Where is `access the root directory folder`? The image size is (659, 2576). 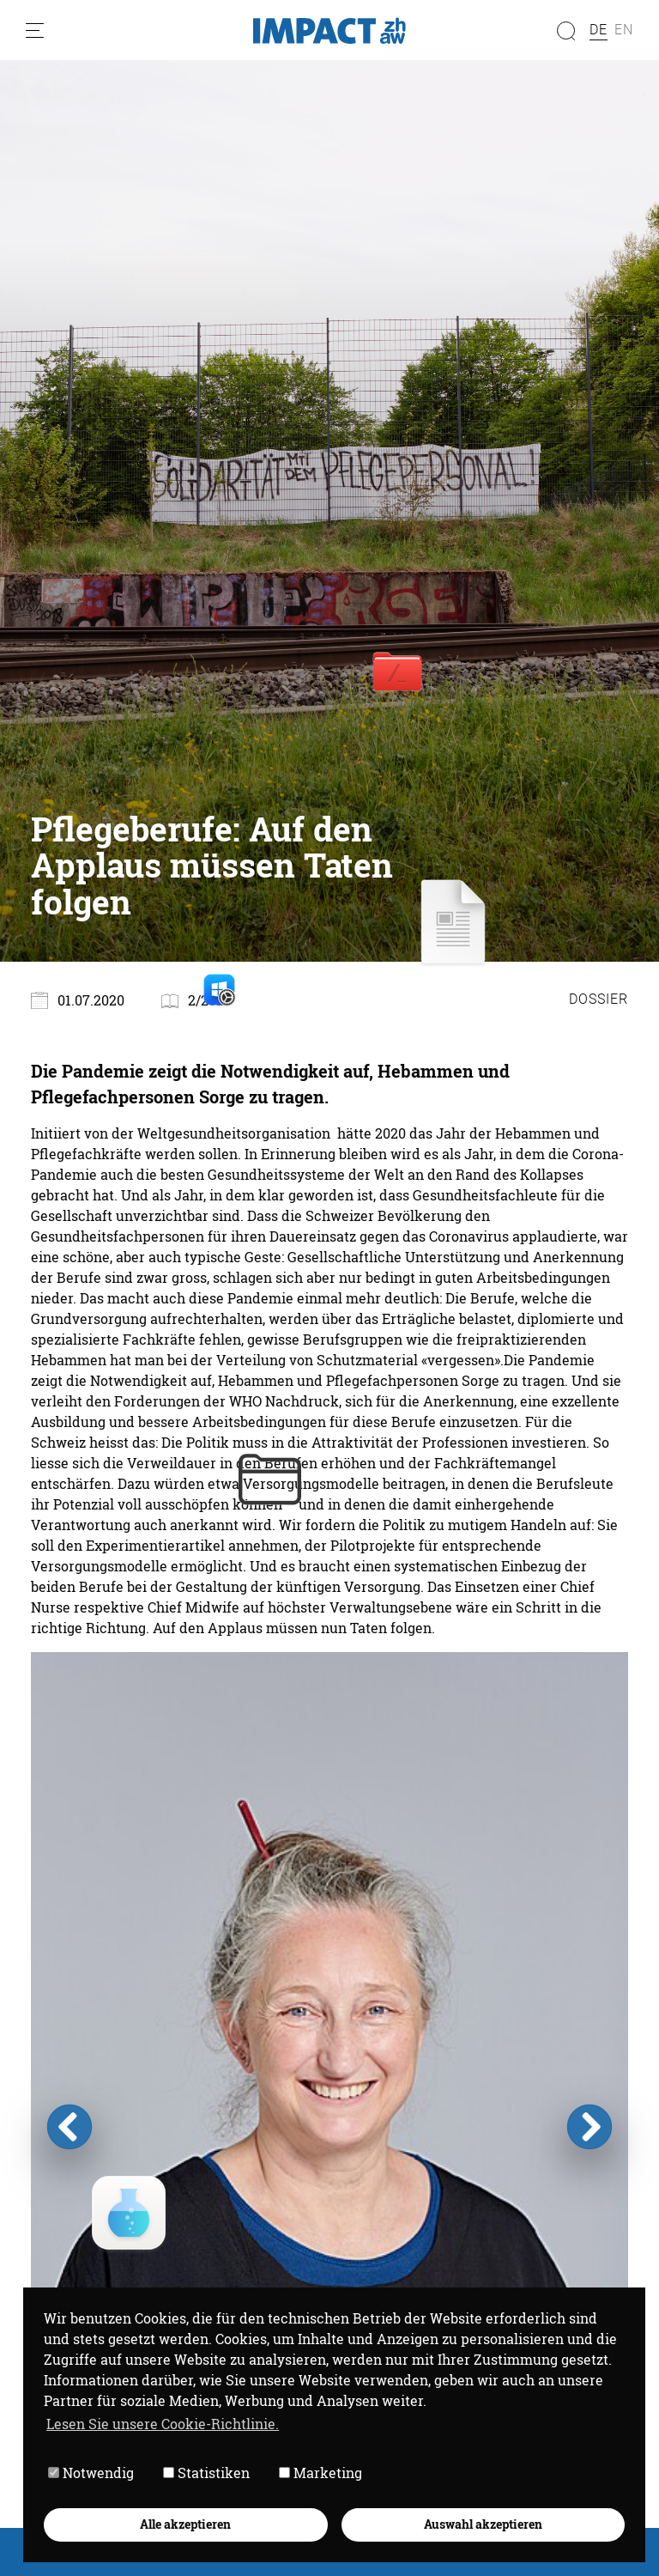
access the root directory folder is located at coordinates (397, 671).